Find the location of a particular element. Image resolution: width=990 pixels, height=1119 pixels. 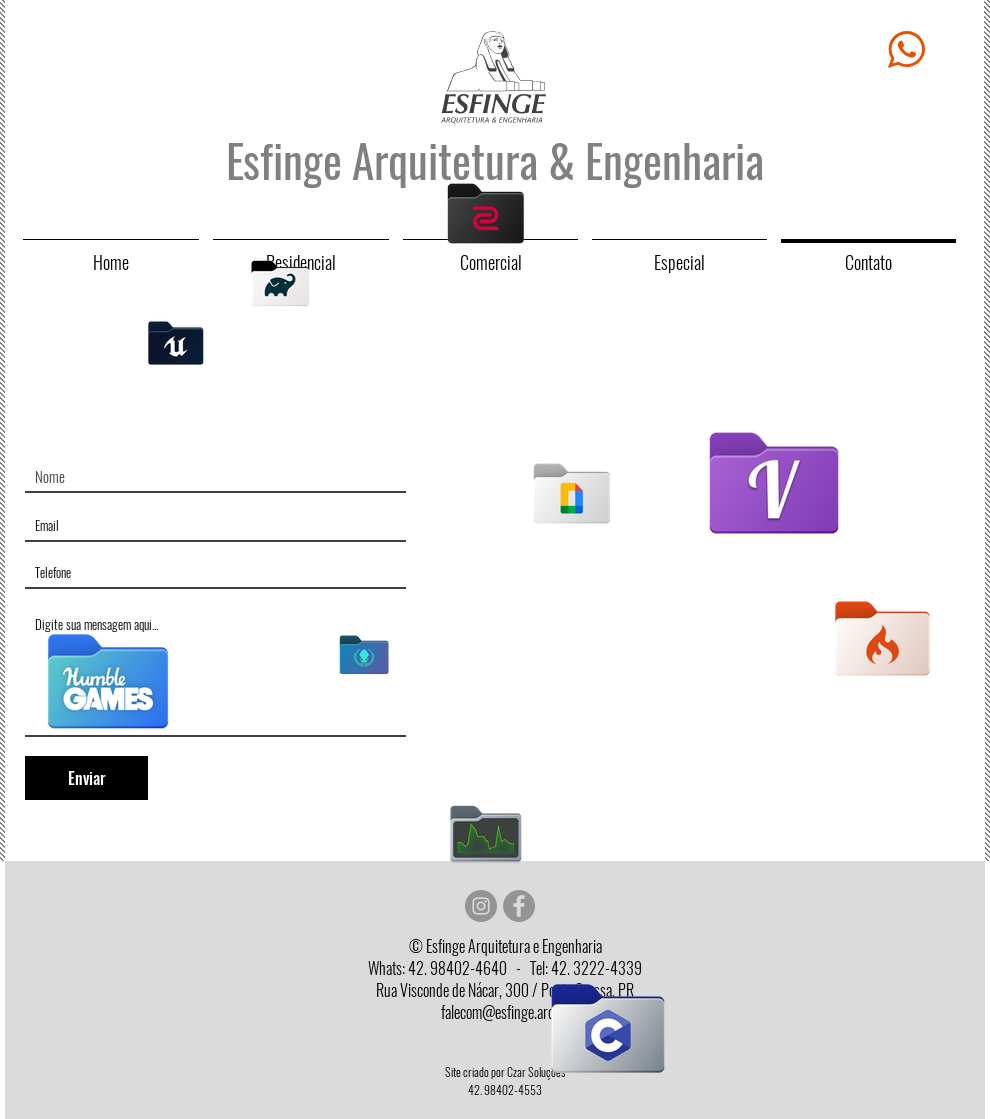

open task manager files folder is located at coordinates (485, 835).